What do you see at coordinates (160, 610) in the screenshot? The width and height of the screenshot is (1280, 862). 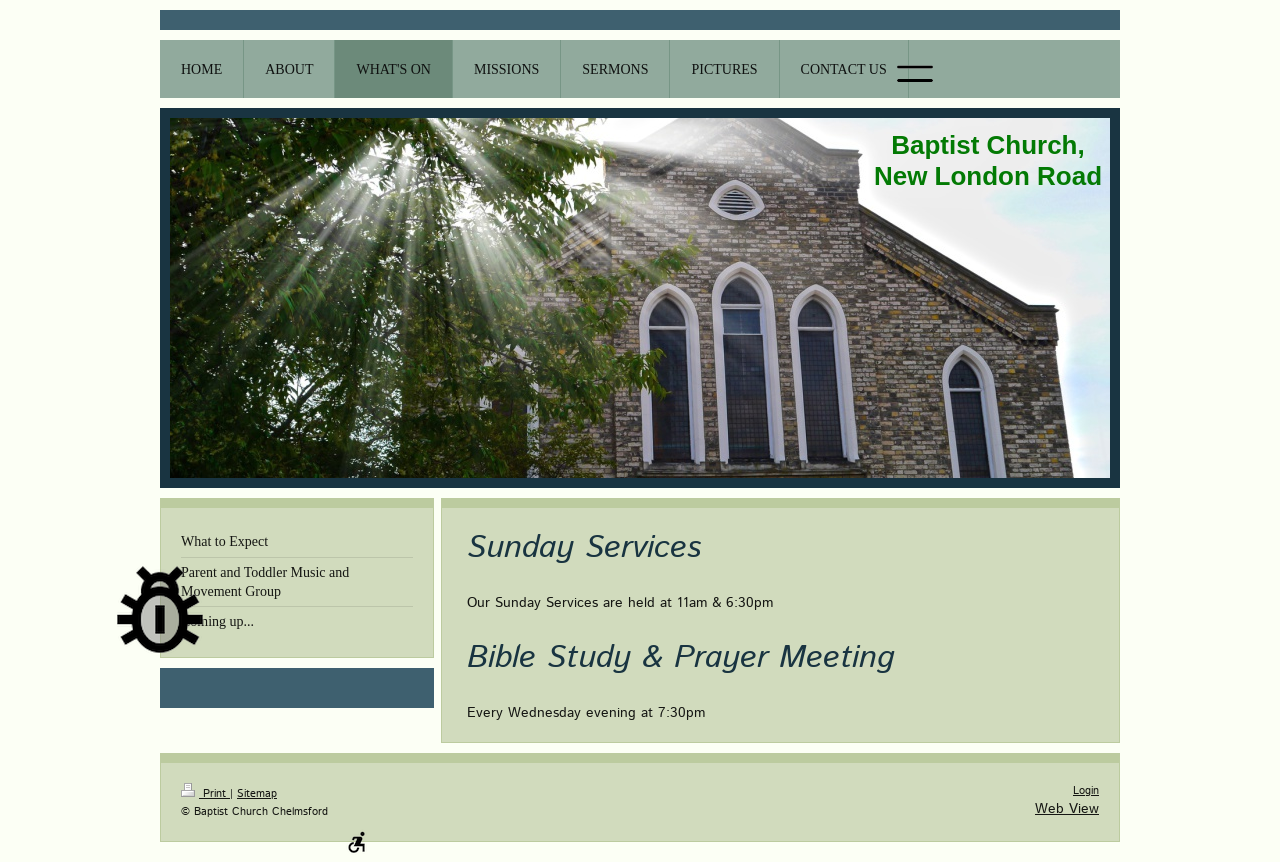 I see `find pest control services nearby` at bounding box center [160, 610].